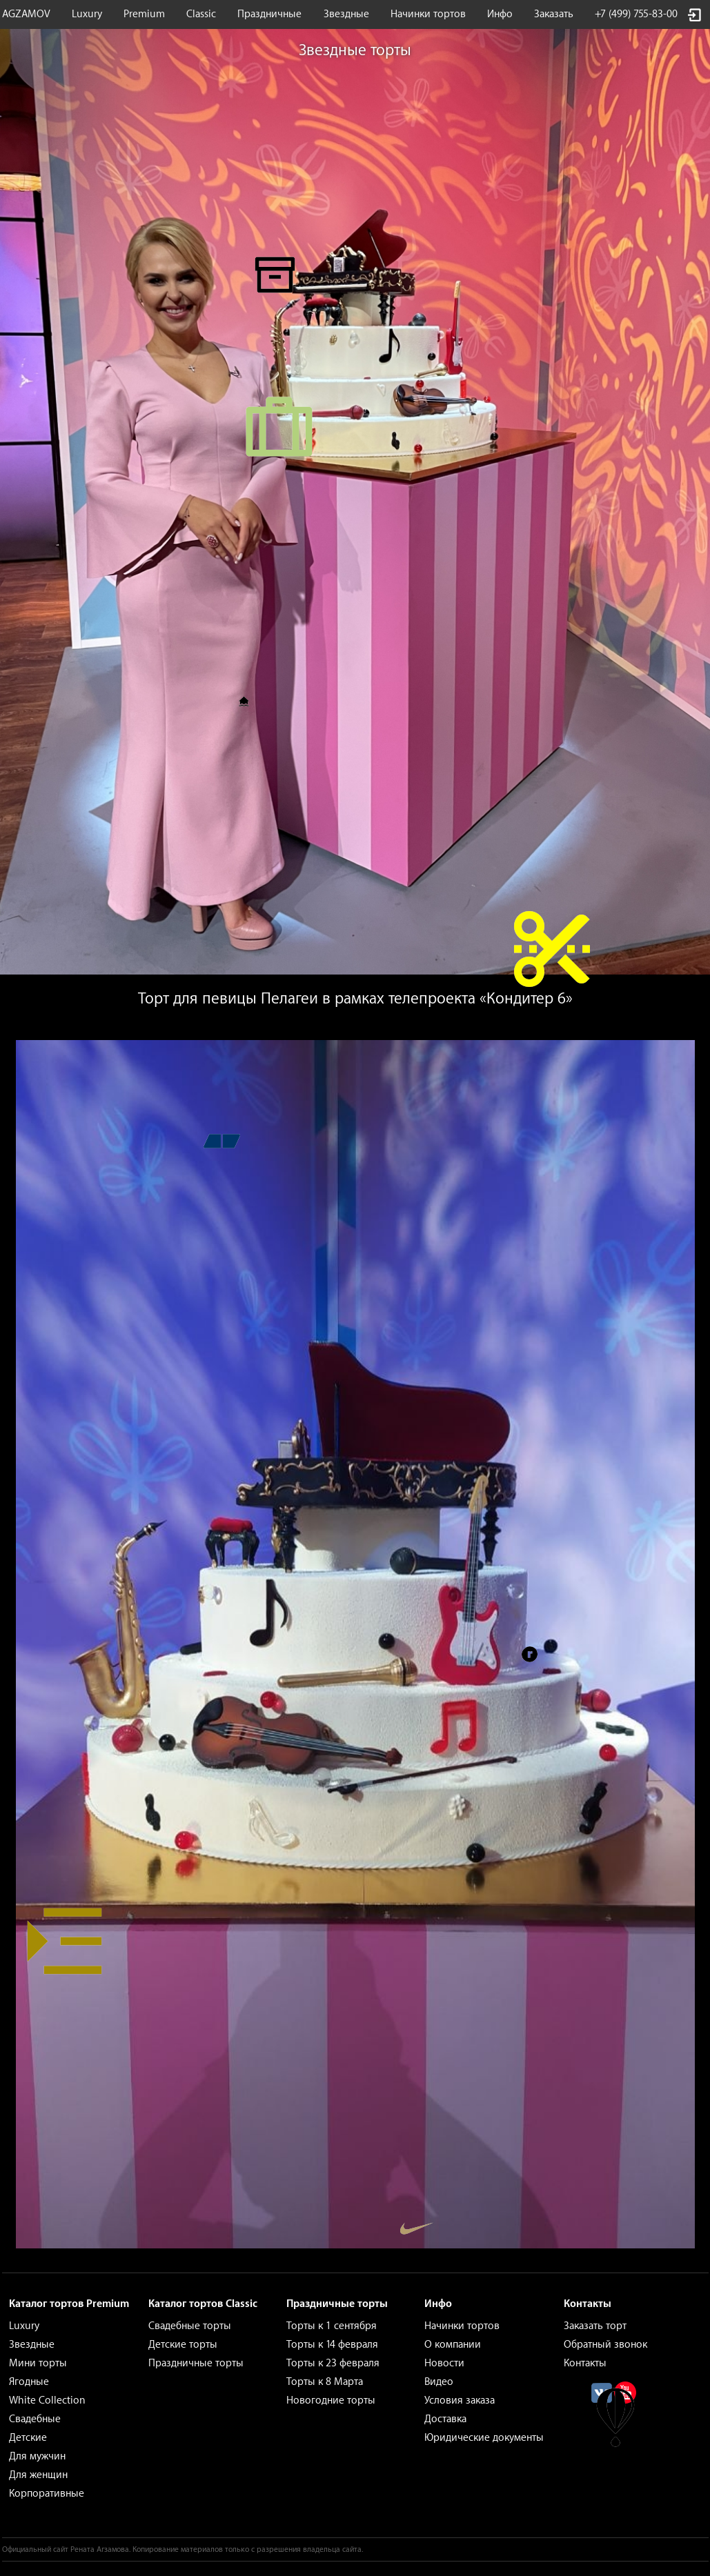  Describe the element at coordinates (279, 426) in the screenshot. I see `access travel or trip planning features` at that location.